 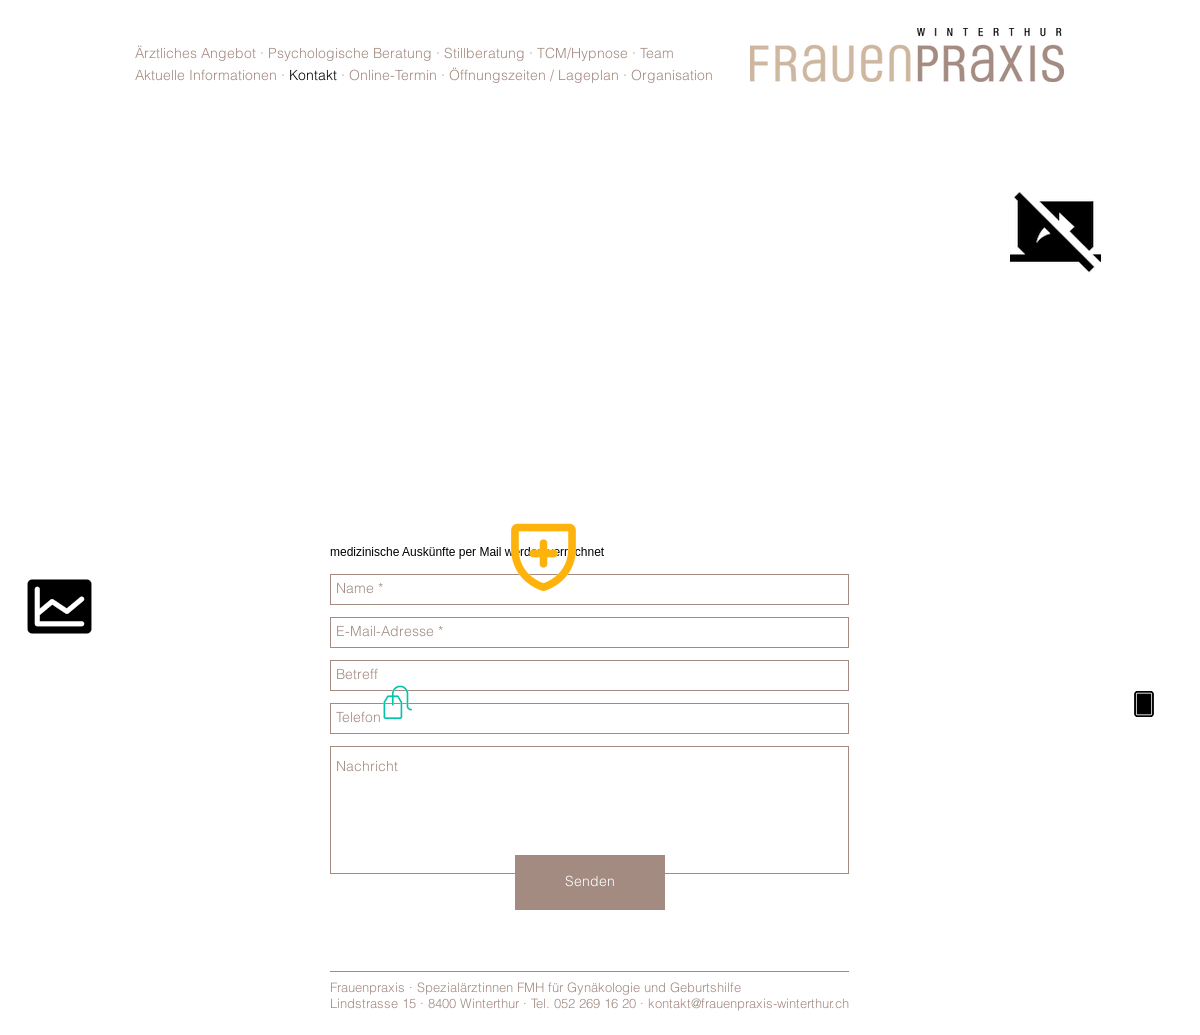 What do you see at coordinates (59, 606) in the screenshot?
I see `view analytics or performance data` at bounding box center [59, 606].